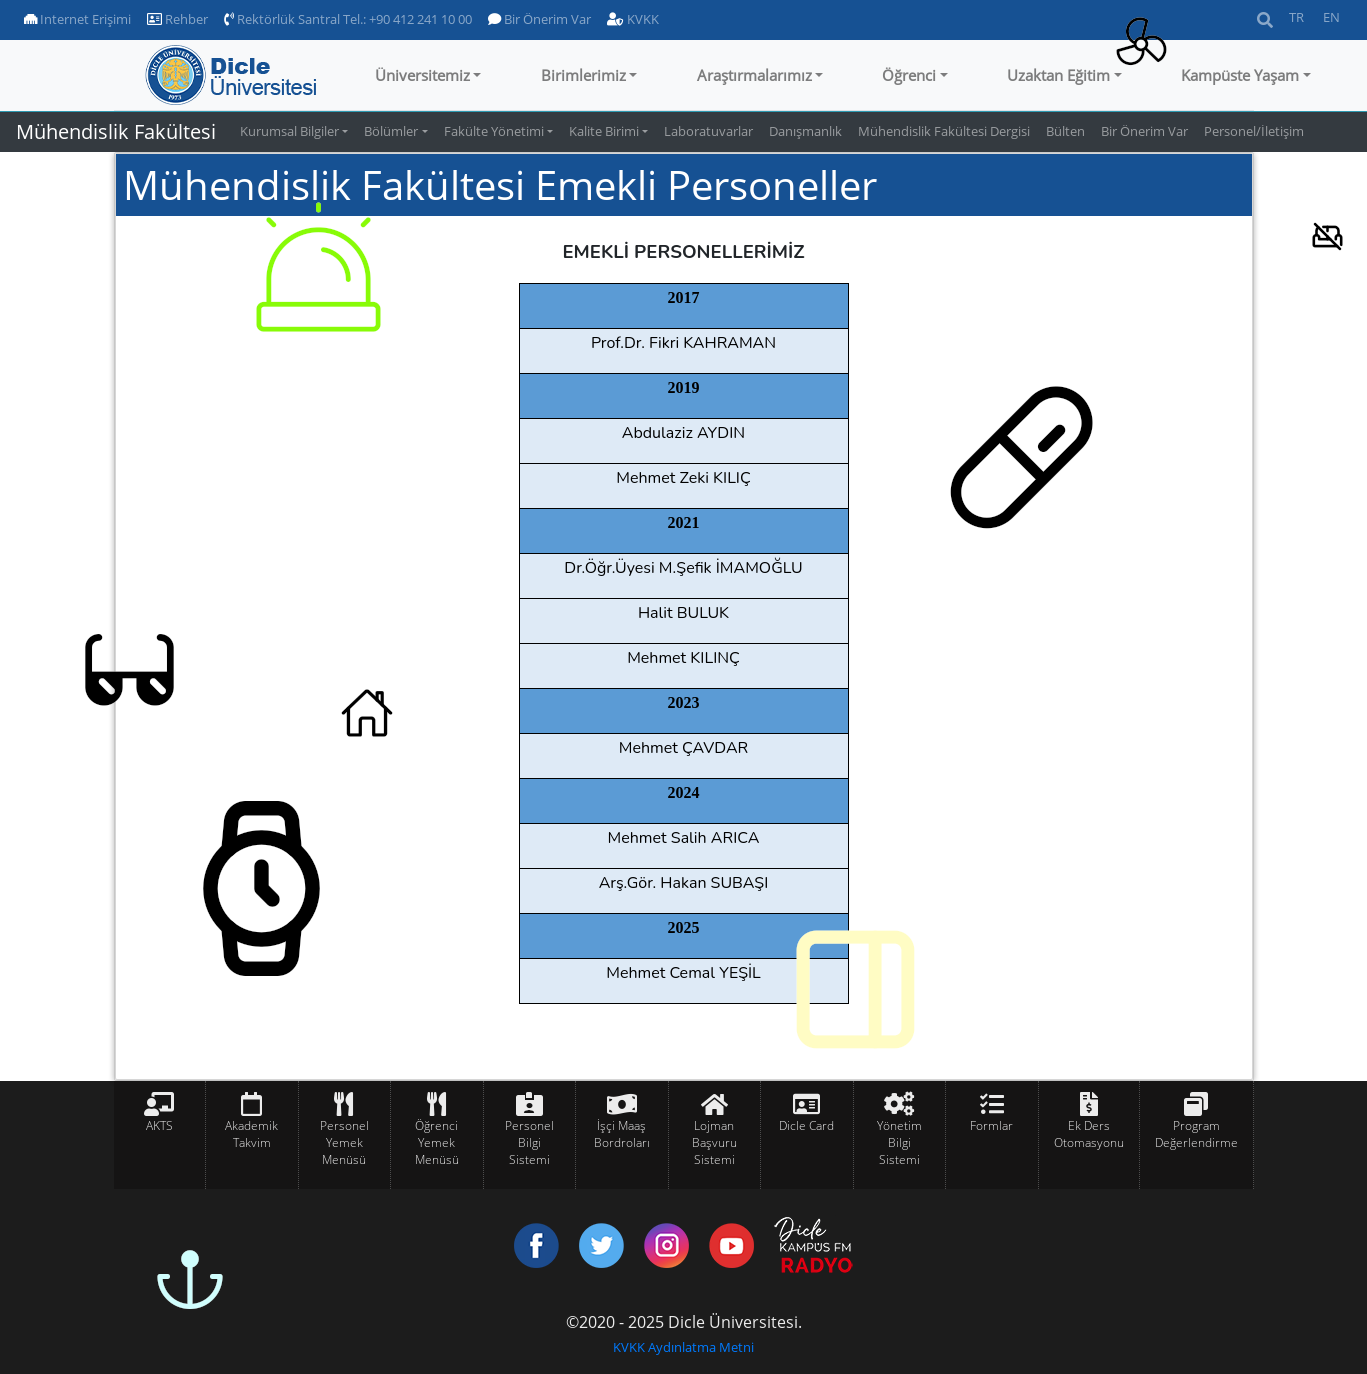 Image resolution: width=1367 pixels, height=1374 pixels. What do you see at coordinates (1327, 236) in the screenshot?
I see `indicates furniture or seating is unavailable` at bounding box center [1327, 236].